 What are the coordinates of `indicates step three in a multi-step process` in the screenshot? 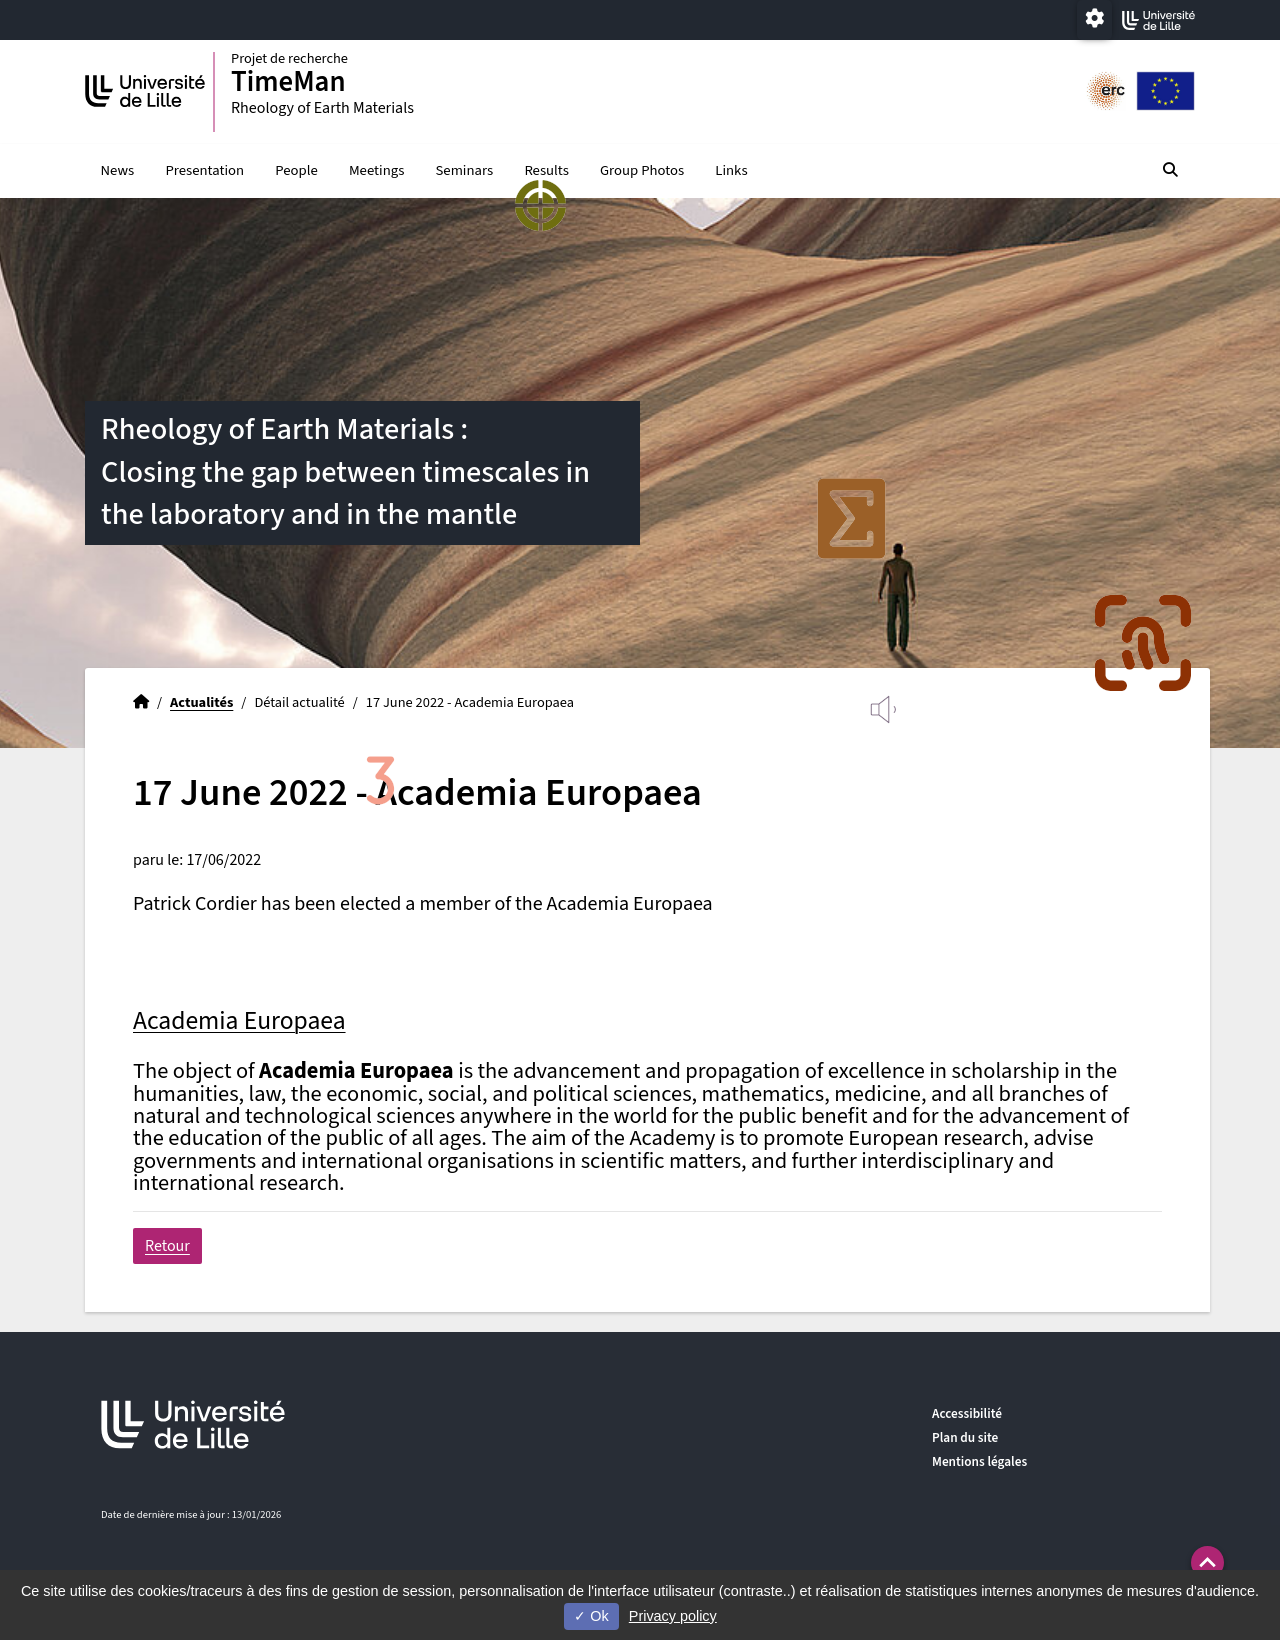 It's located at (380, 780).